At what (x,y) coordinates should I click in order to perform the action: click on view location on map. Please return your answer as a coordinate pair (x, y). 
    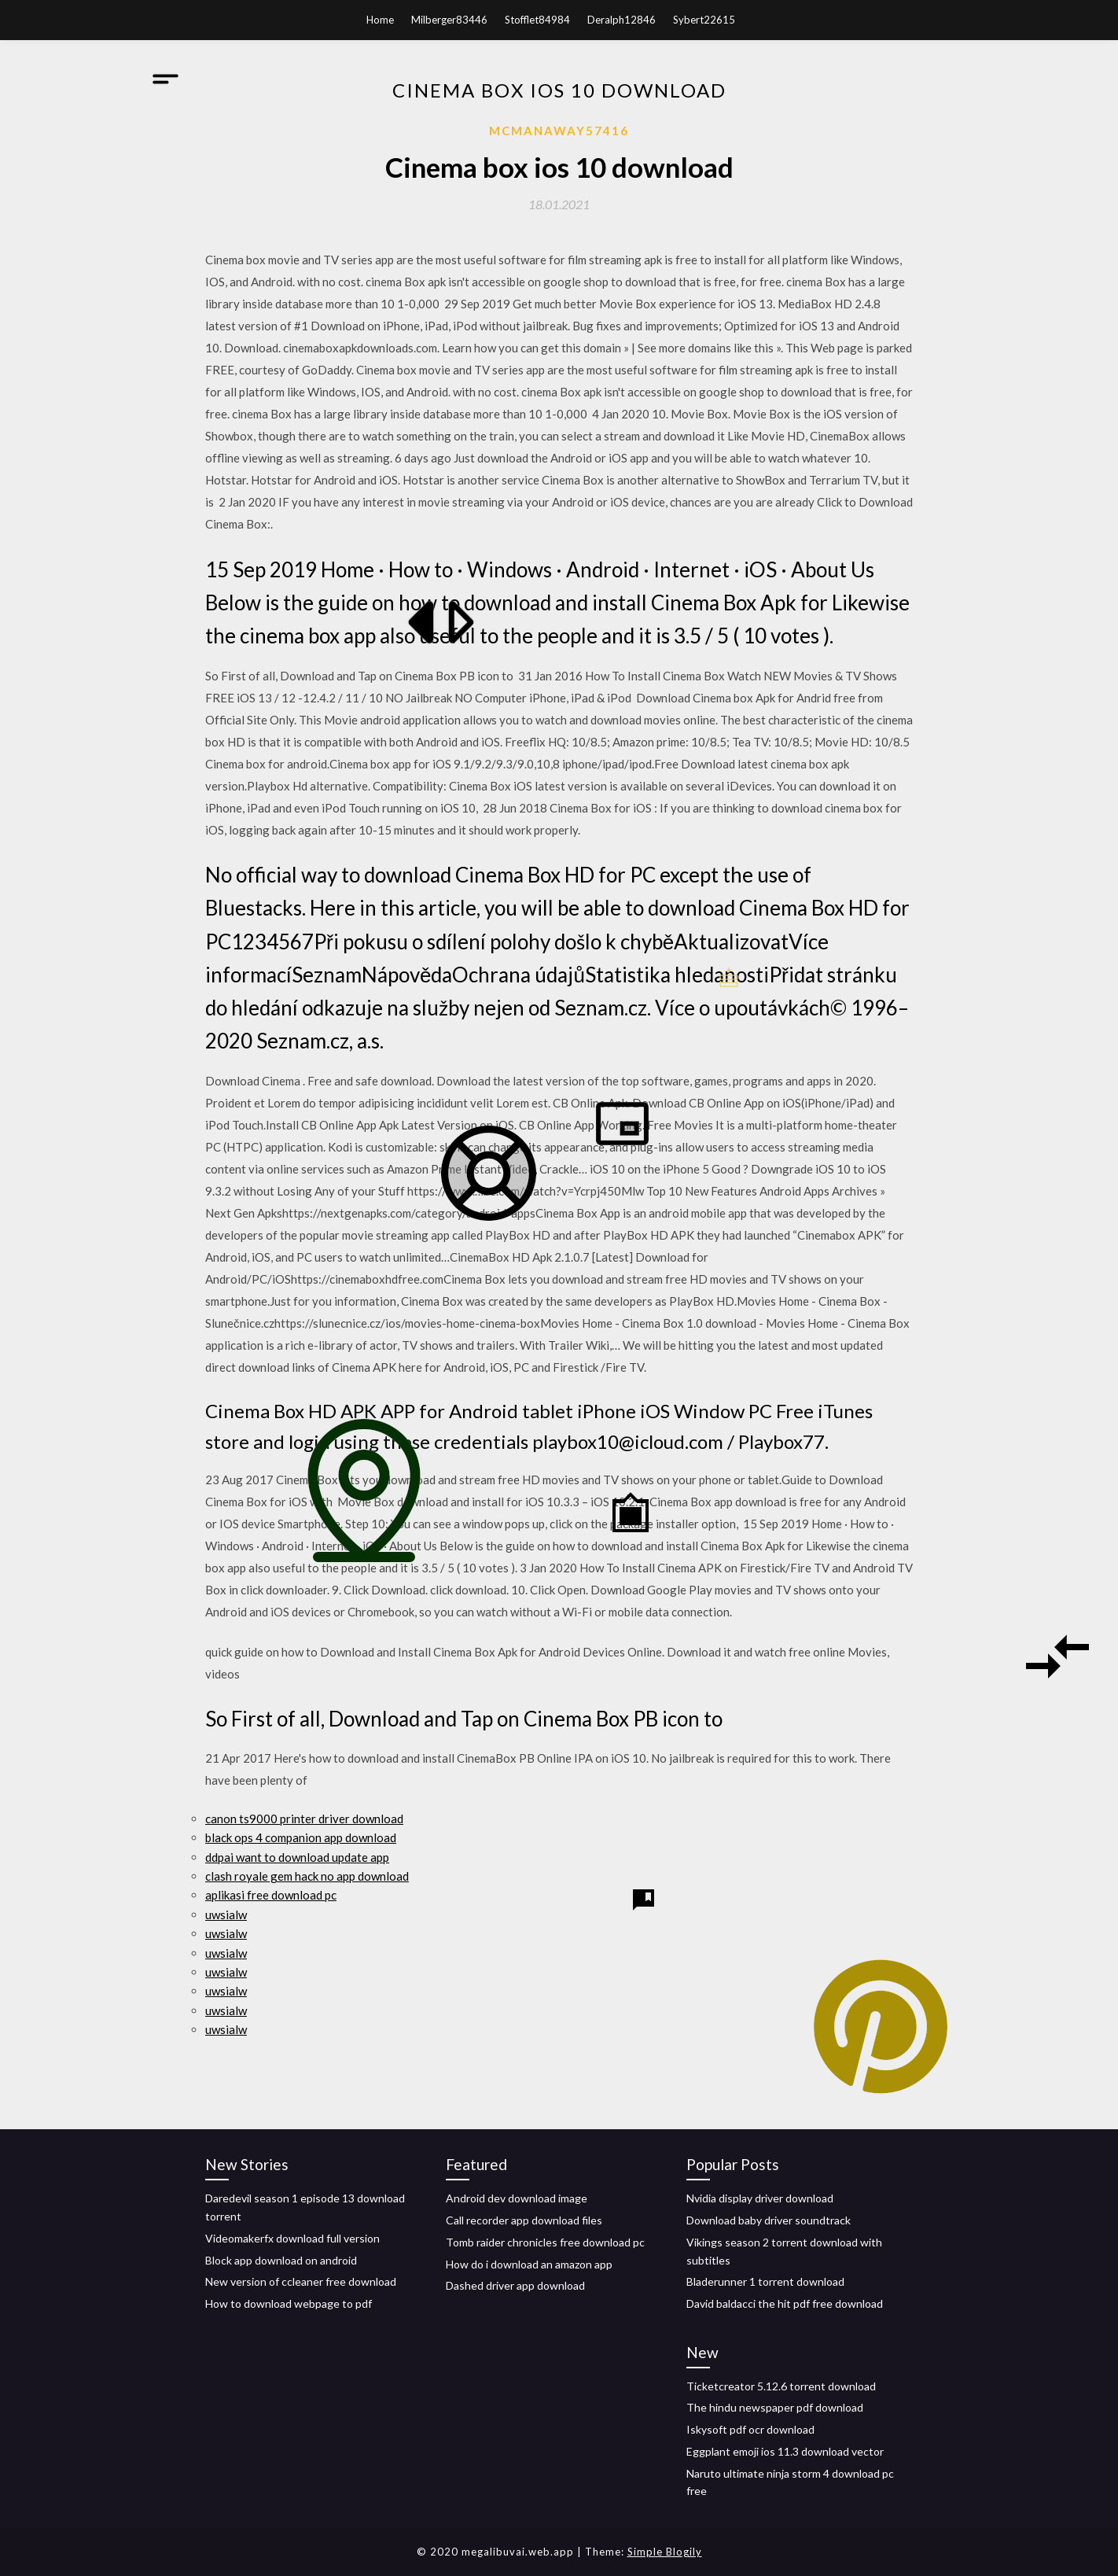
    Looking at the image, I should click on (364, 1491).